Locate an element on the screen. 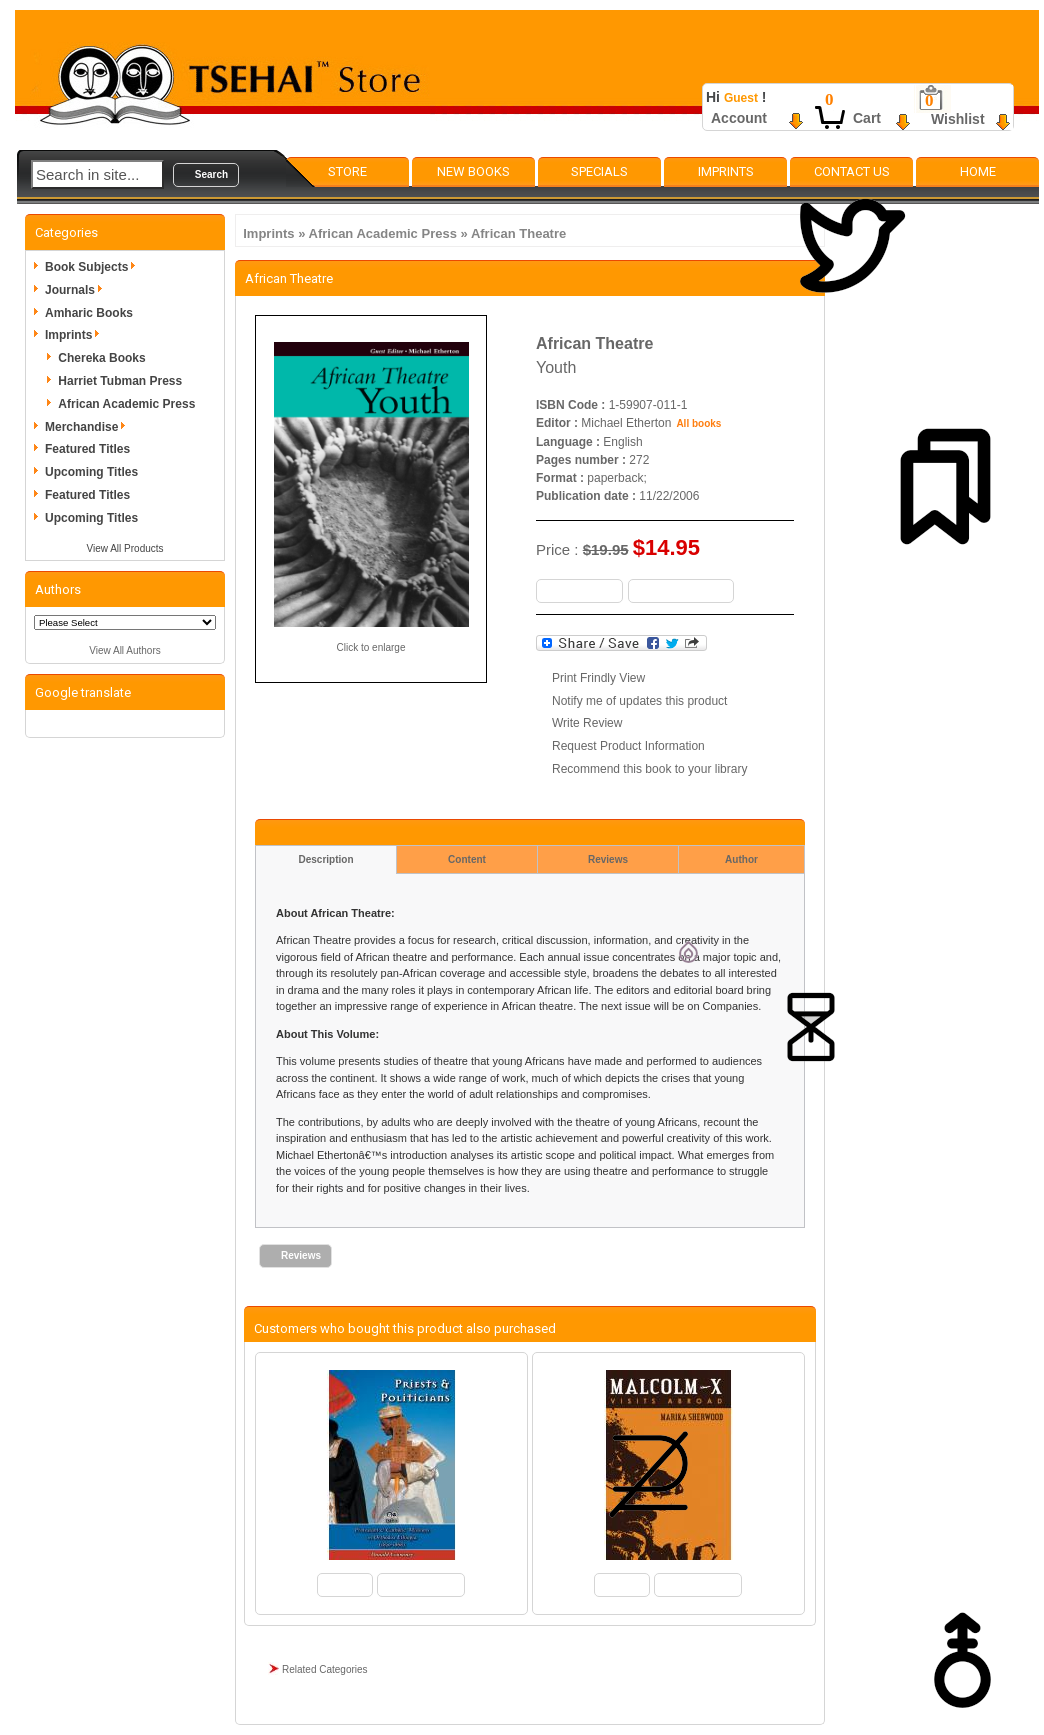 The height and width of the screenshot is (1735, 1044). indicates a task or process in progress is located at coordinates (811, 1027).